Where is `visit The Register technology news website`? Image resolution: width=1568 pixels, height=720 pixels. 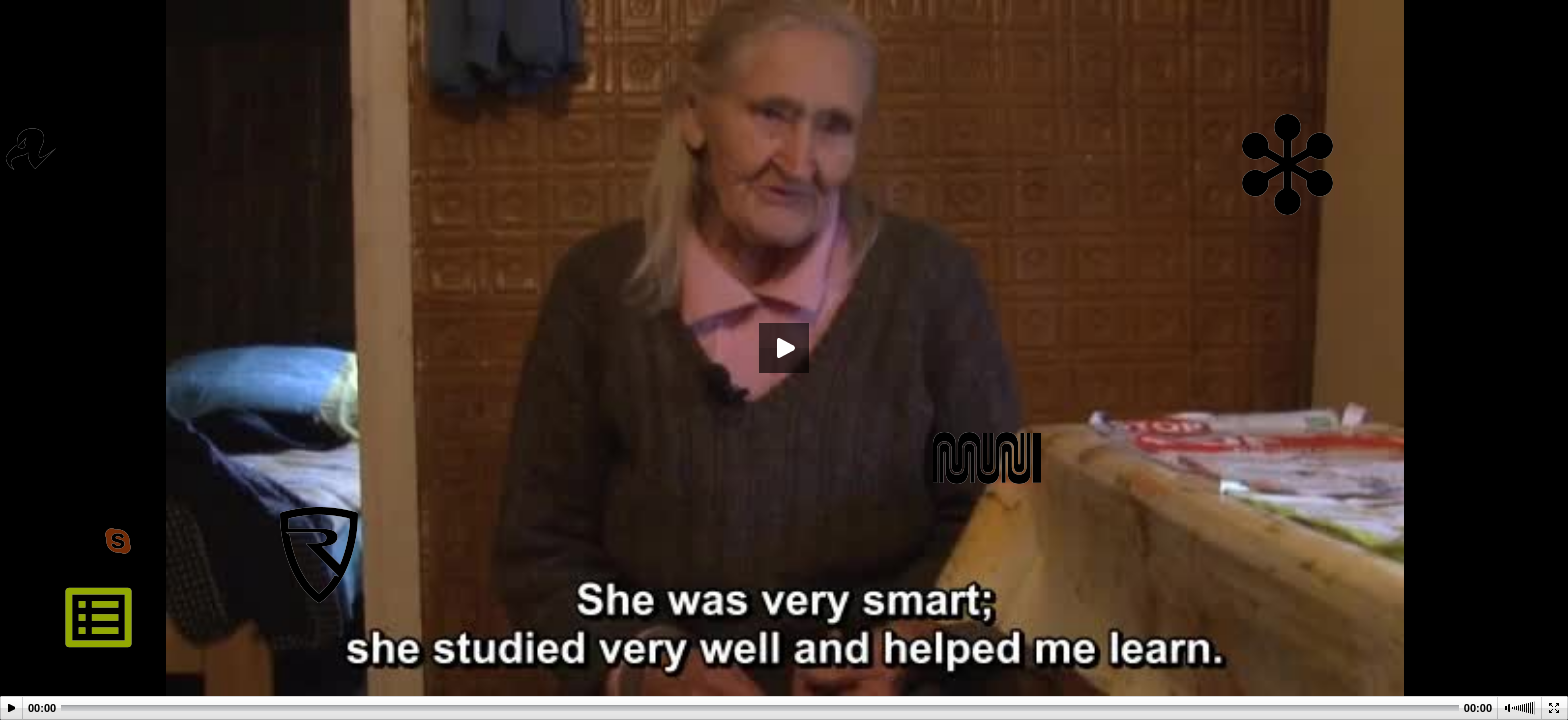
visit The Register technology news website is located at coordinates (31, 149).